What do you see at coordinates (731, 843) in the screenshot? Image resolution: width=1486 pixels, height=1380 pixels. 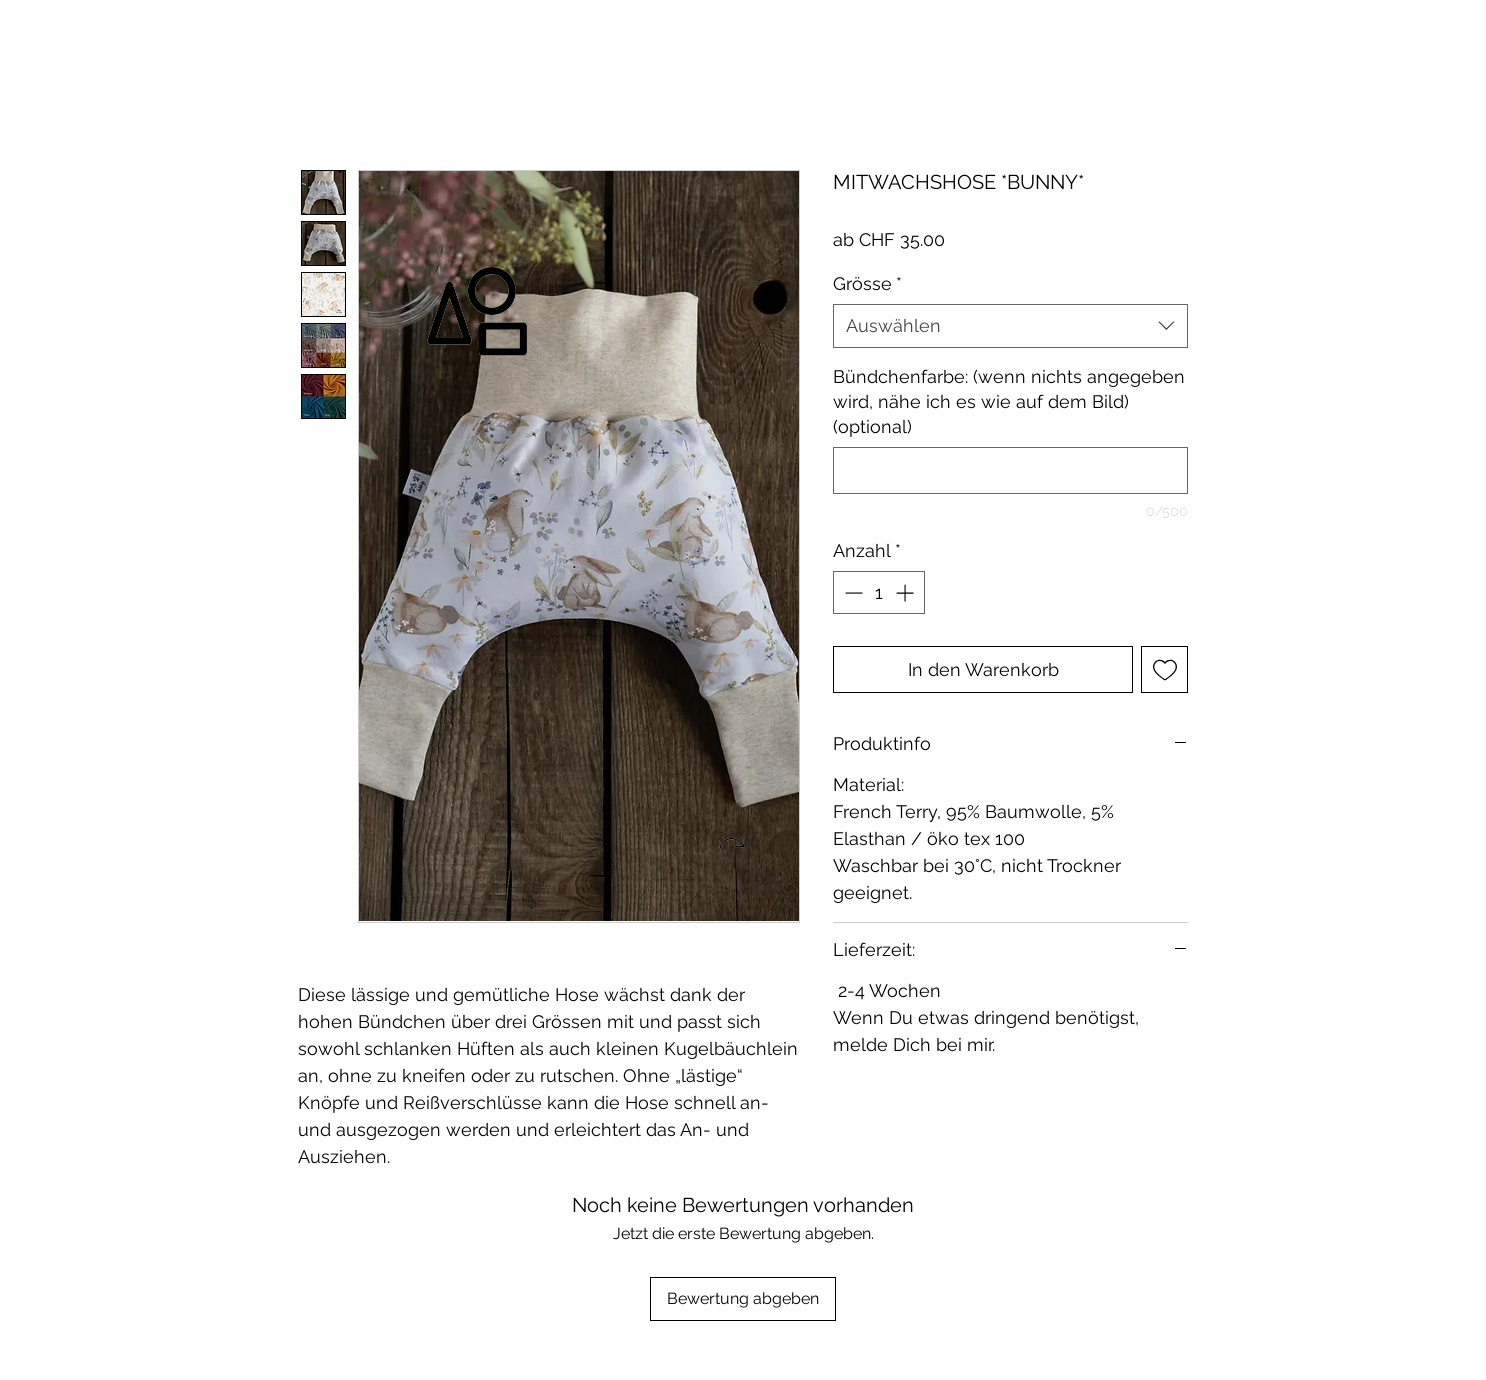 I see `redo last action` at bounding box center [731, 843].